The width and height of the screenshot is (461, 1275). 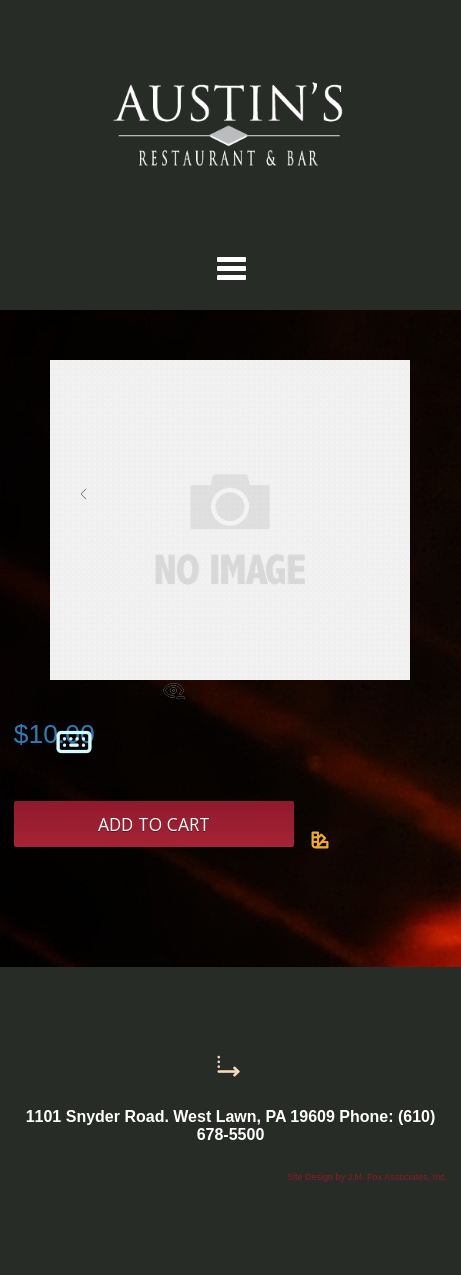 I want to click on reduce visibility or hide content, so click(x=173, y=690).